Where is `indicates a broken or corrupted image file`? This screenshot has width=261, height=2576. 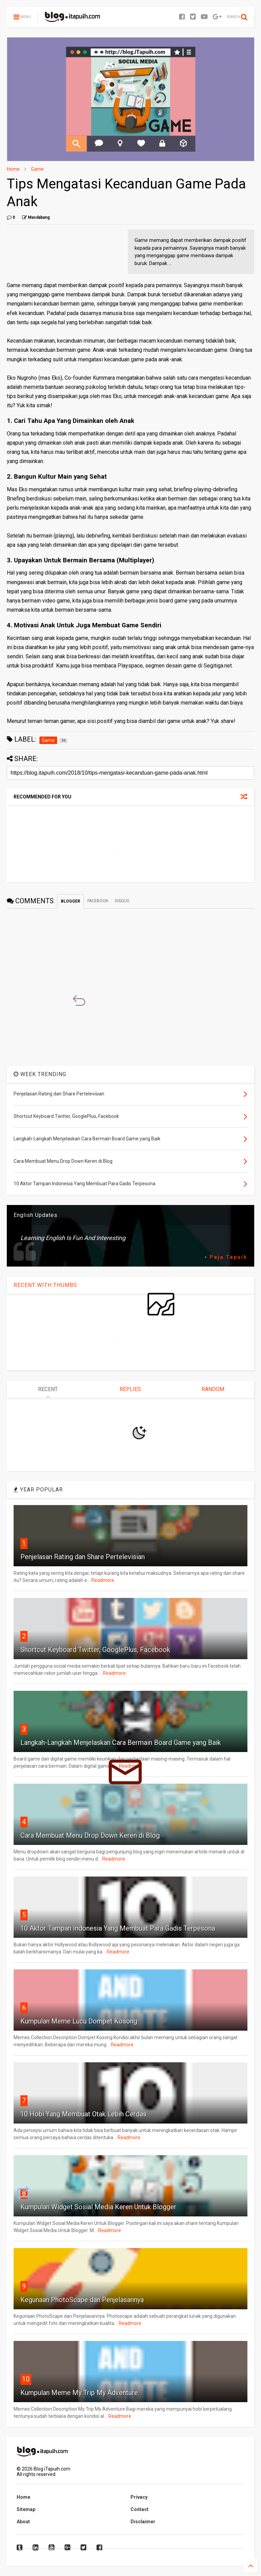
indicates a broken or corrupted image file is located at coordinates (161, 1304).